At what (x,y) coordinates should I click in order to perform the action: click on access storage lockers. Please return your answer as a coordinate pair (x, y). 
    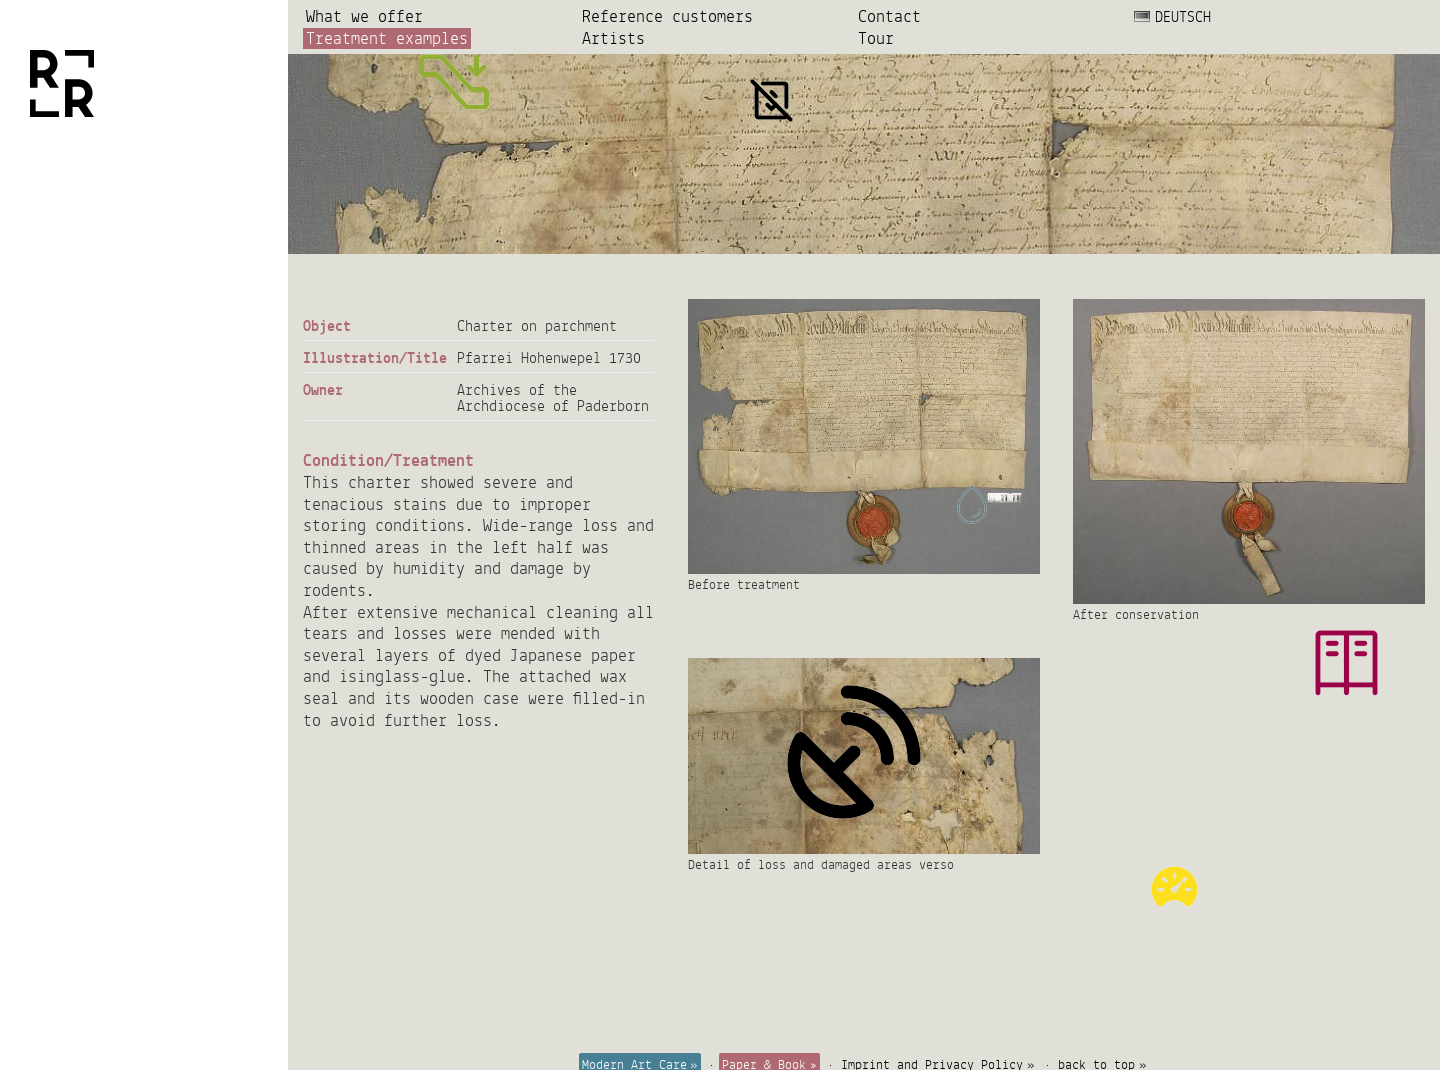
    Looking at the image, I should click on (1346, 661).